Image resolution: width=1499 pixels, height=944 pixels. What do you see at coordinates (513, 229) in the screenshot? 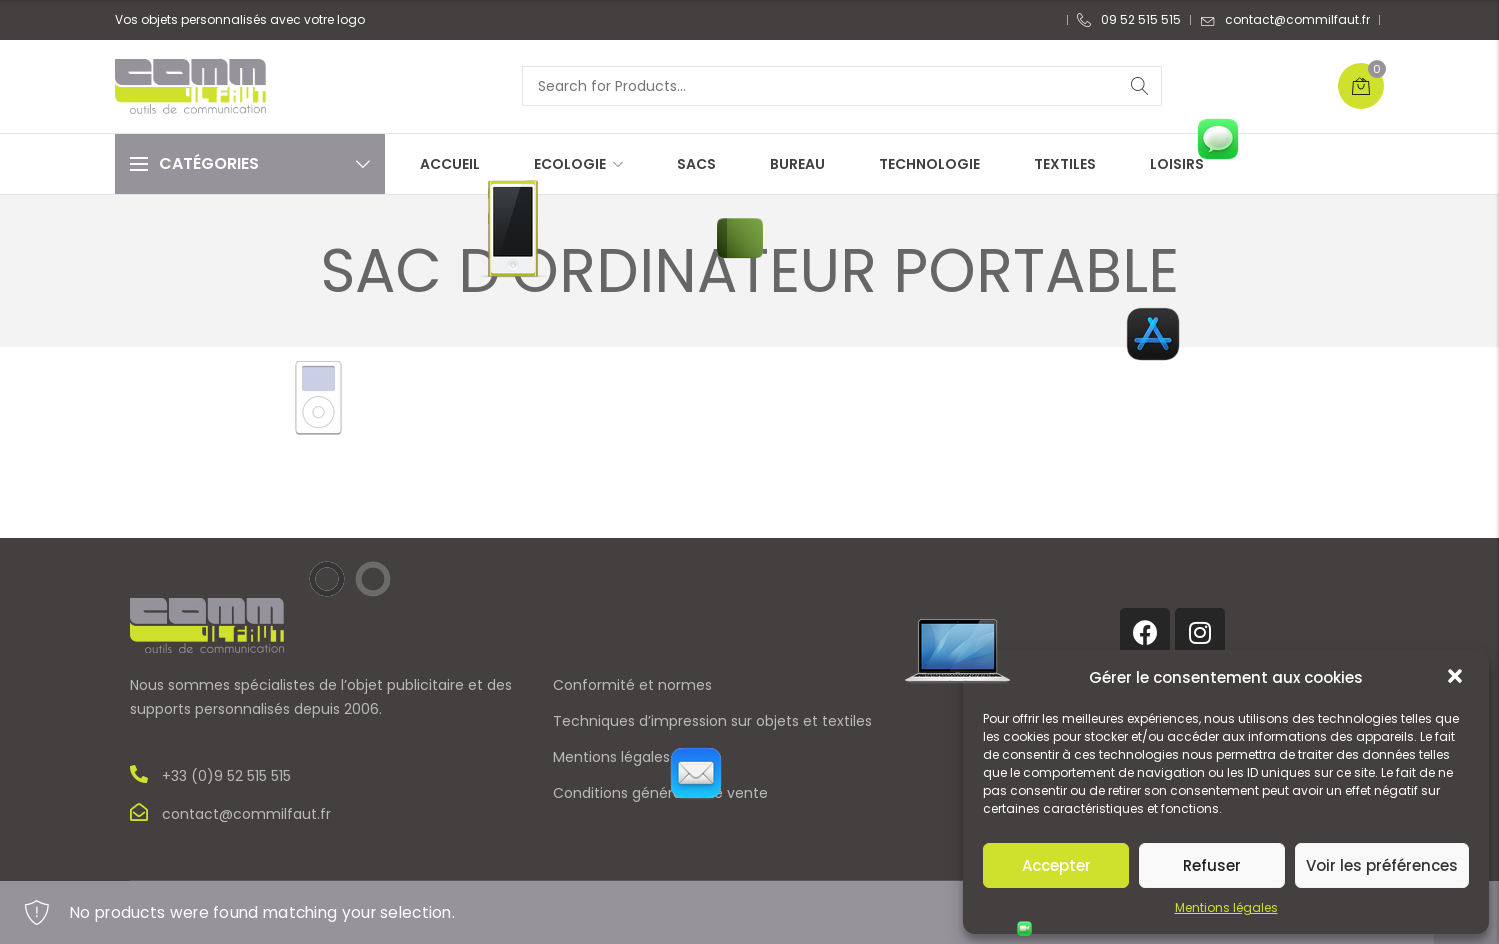
I see `indicates a connected iPod nano device` at bounding box center [513, 229].